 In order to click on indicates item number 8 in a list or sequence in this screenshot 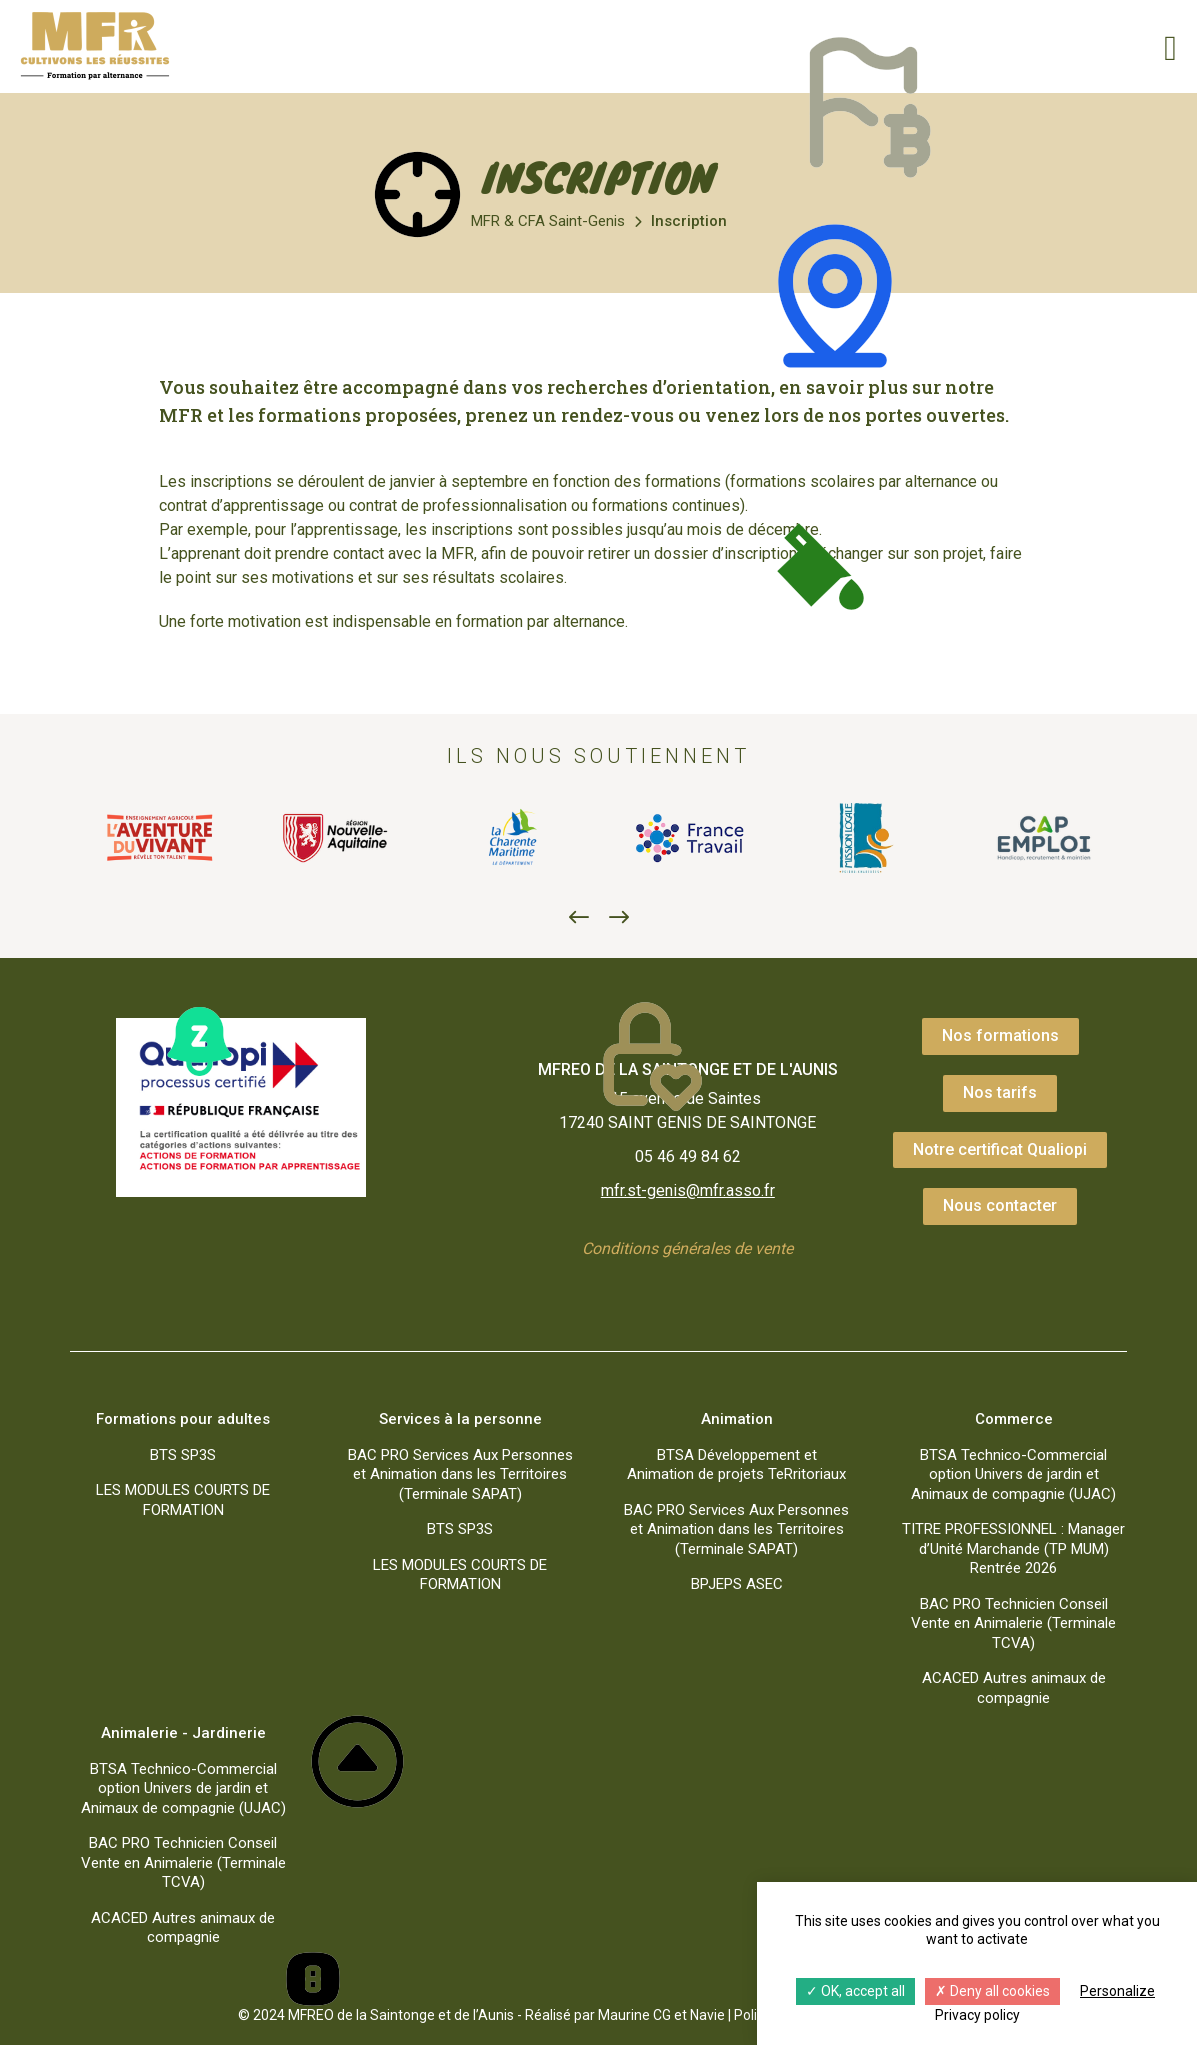, I will do `click(313, 1979)`.